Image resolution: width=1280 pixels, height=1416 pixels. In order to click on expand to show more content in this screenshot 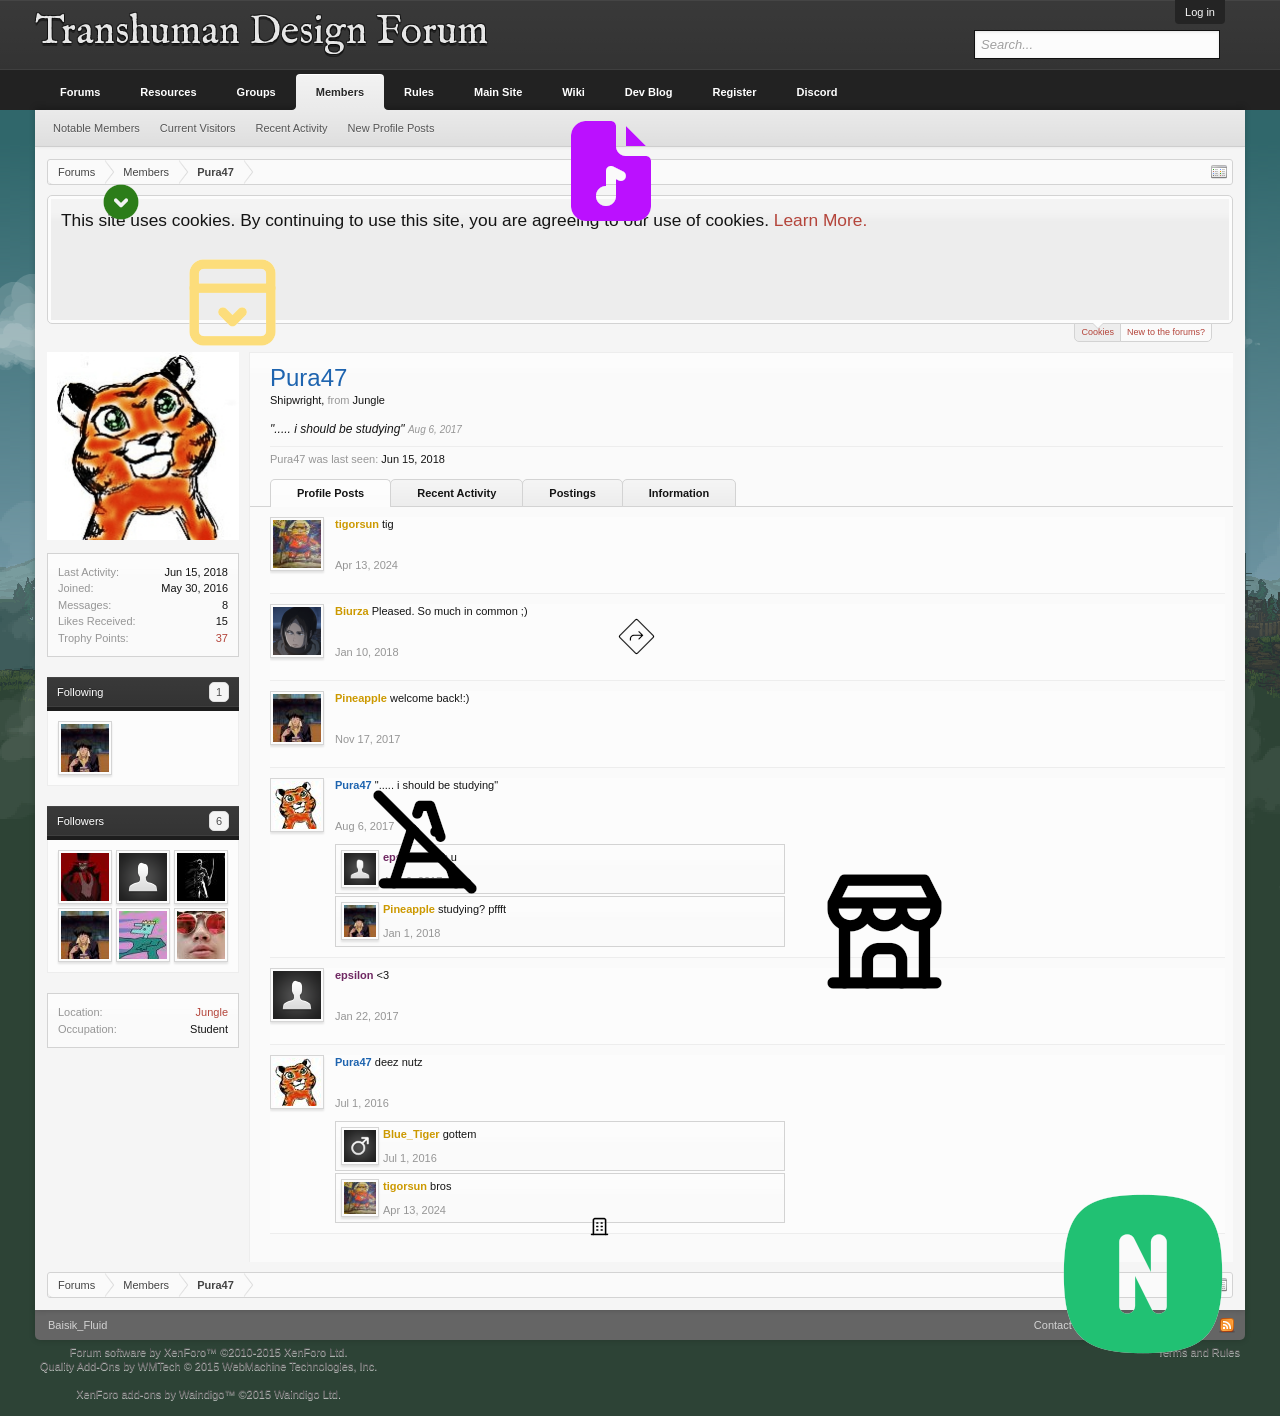, I will do `click(121, 202)`.